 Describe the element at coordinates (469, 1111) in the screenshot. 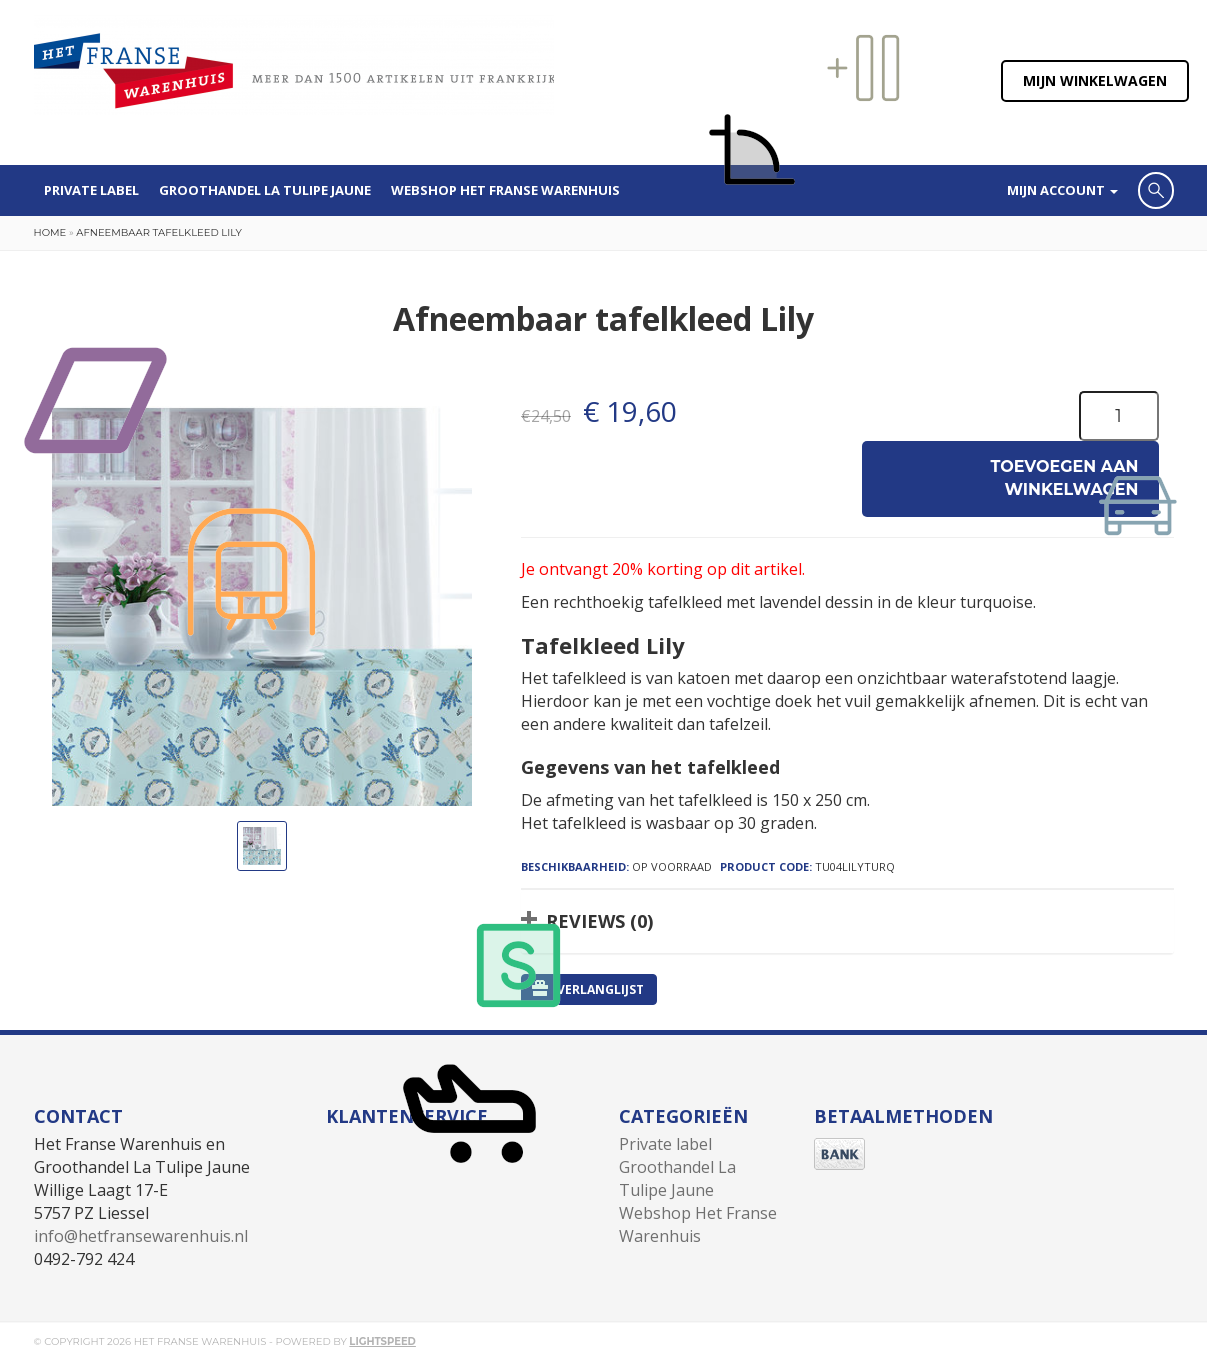

I see `indicates flight is taxiing or on the ground` at that location.